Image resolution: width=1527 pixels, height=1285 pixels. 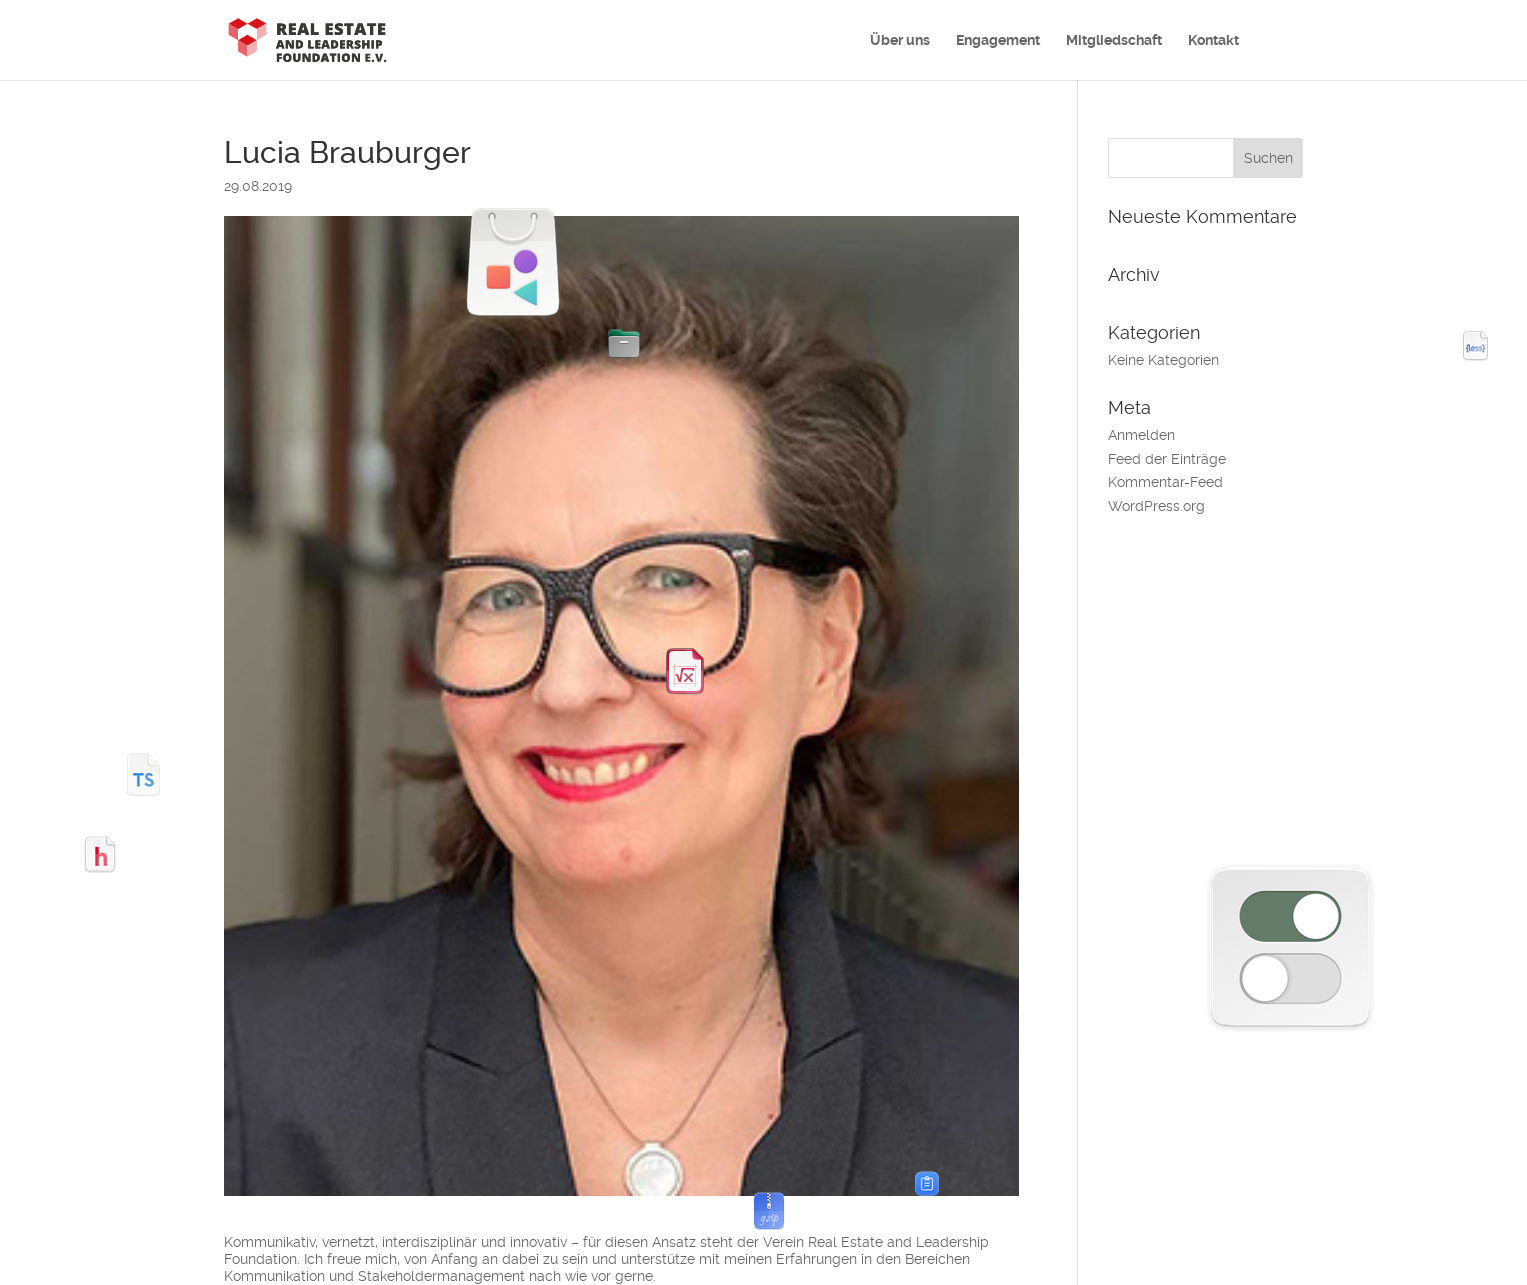 I want to click on open desktop preferences or settings, so click(x=1290, y=947).